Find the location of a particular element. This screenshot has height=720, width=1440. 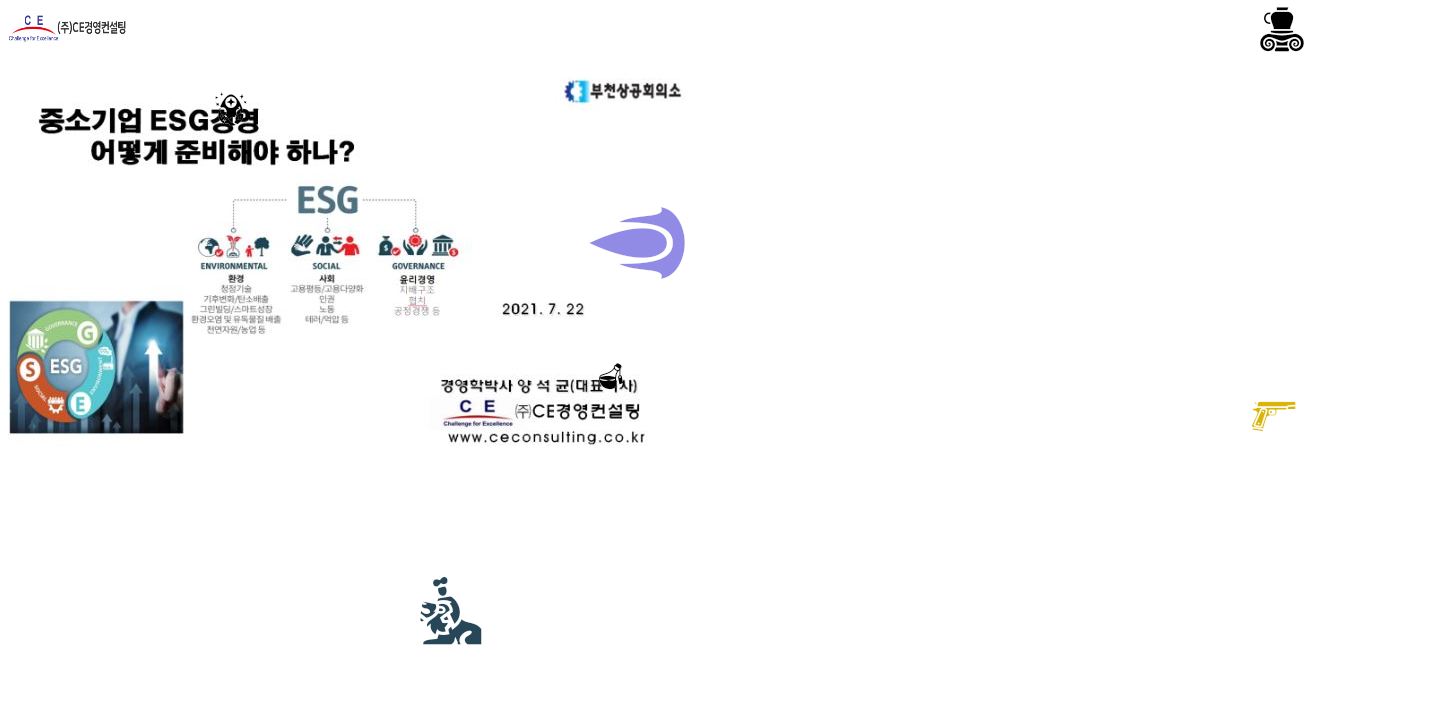

consume a potion or drink item is located at coordinates (611, 376).